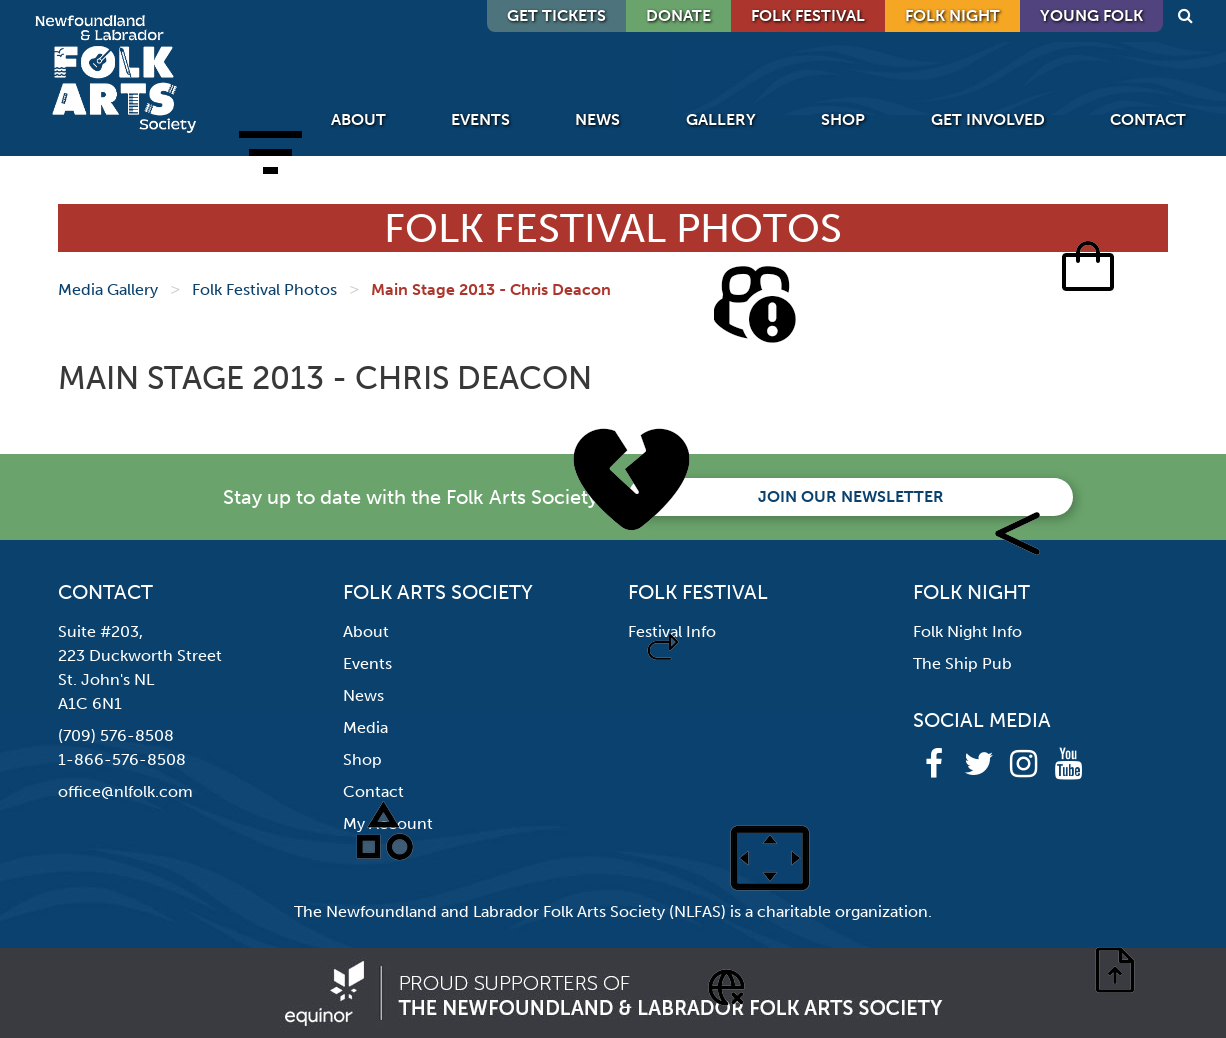 This screenshot has height=1038, width=1226. I want to click on unlike or remove from favorites, so click(631, 479).